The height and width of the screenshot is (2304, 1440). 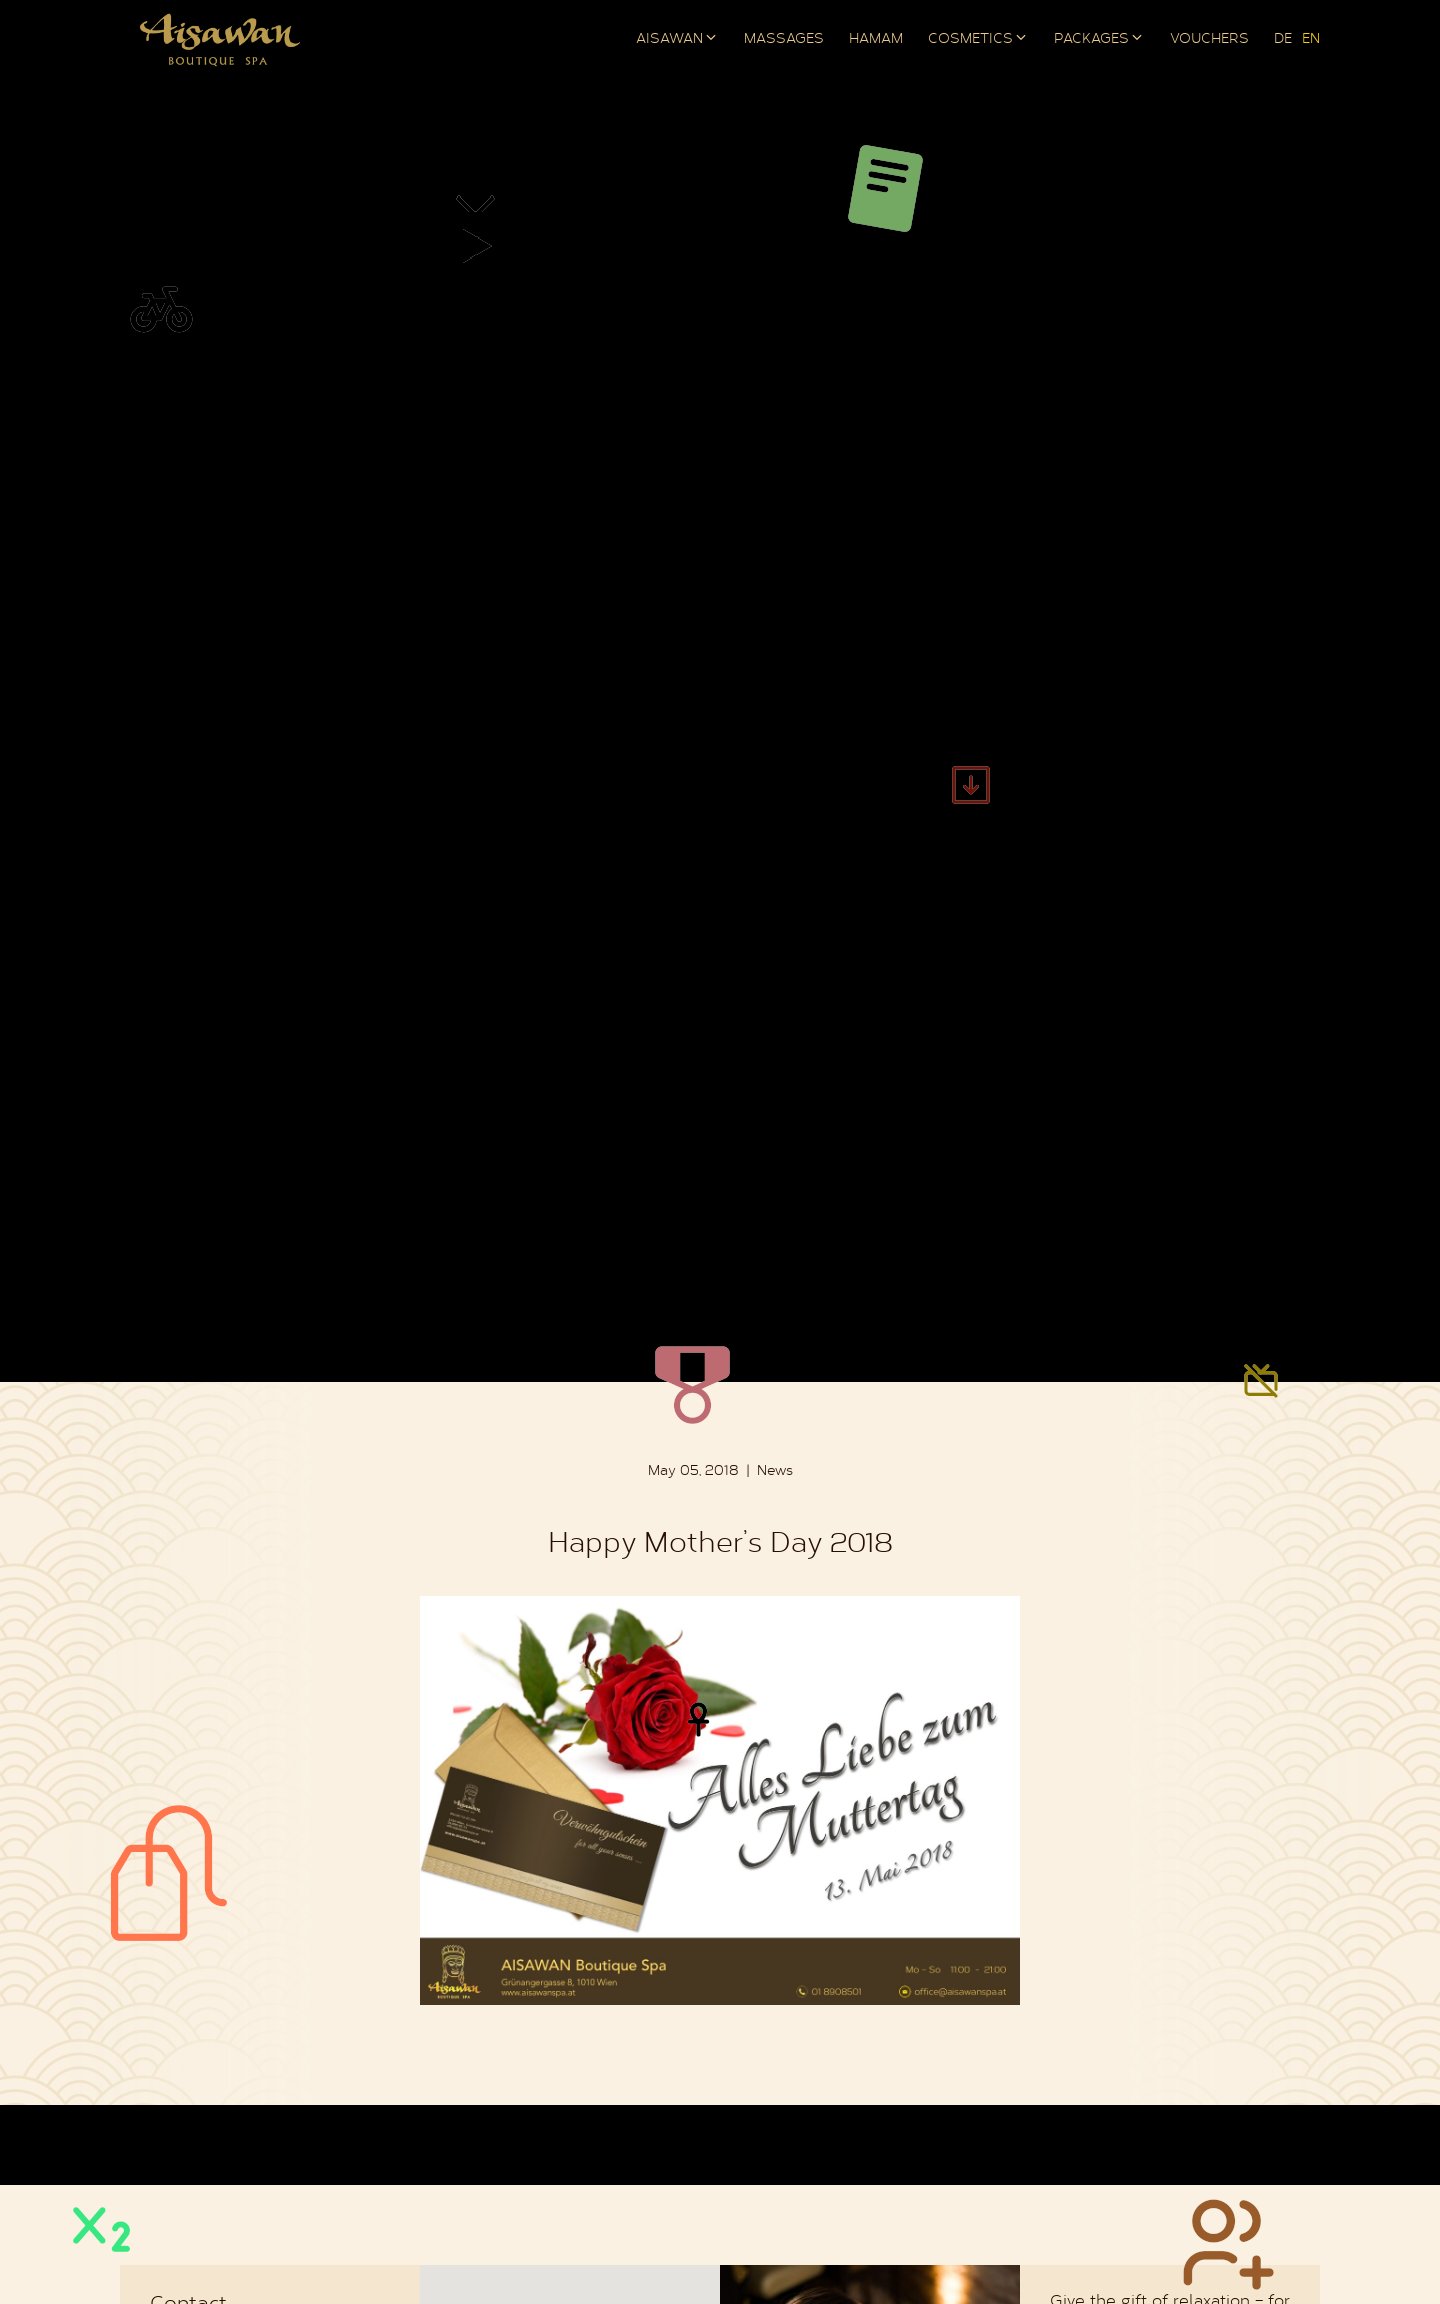 I want to click on download file or content, so click(x=971, y=785).